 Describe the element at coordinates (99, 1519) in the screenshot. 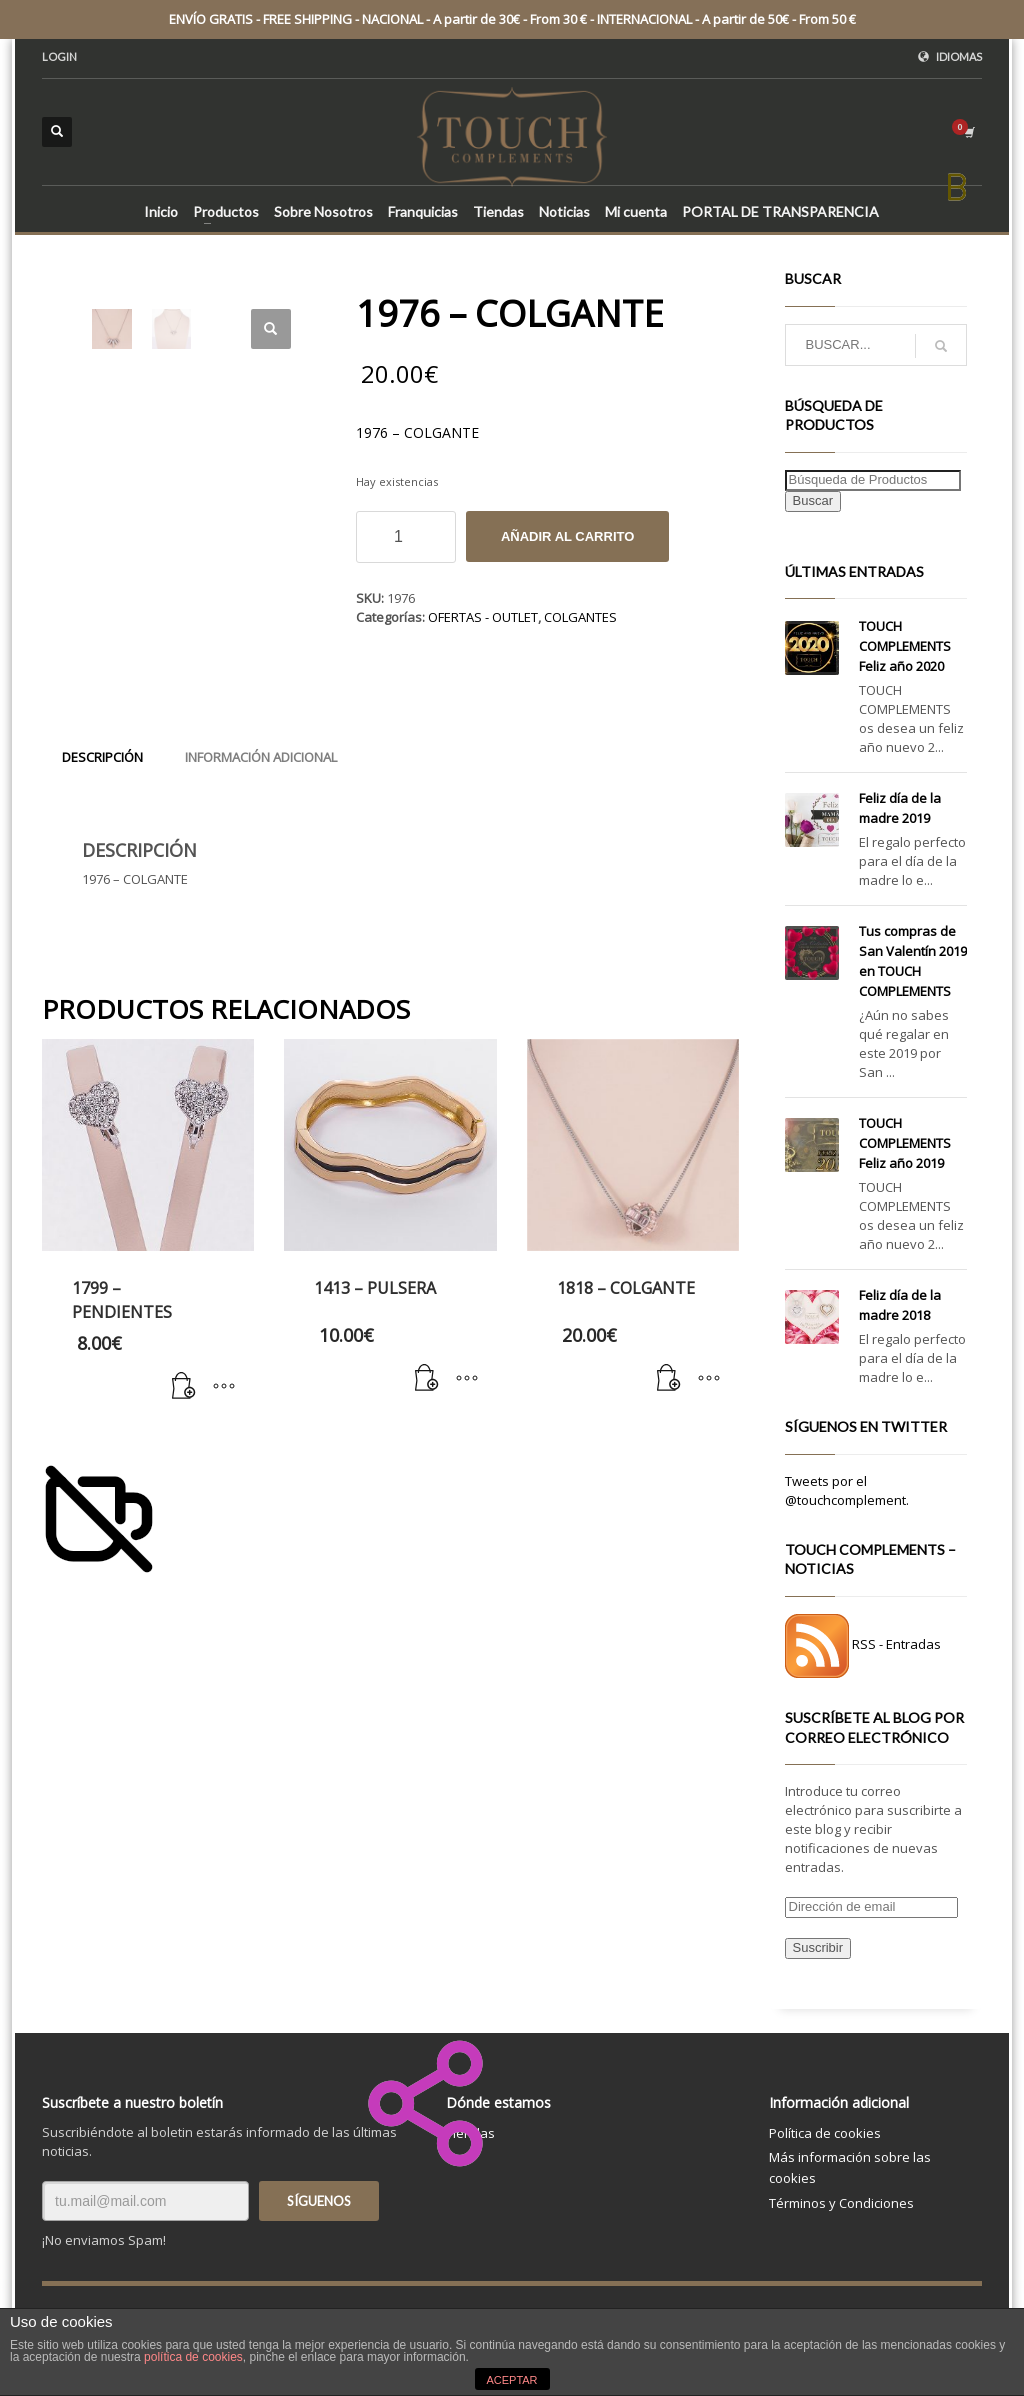

I see `no beverages allowed` at that location.